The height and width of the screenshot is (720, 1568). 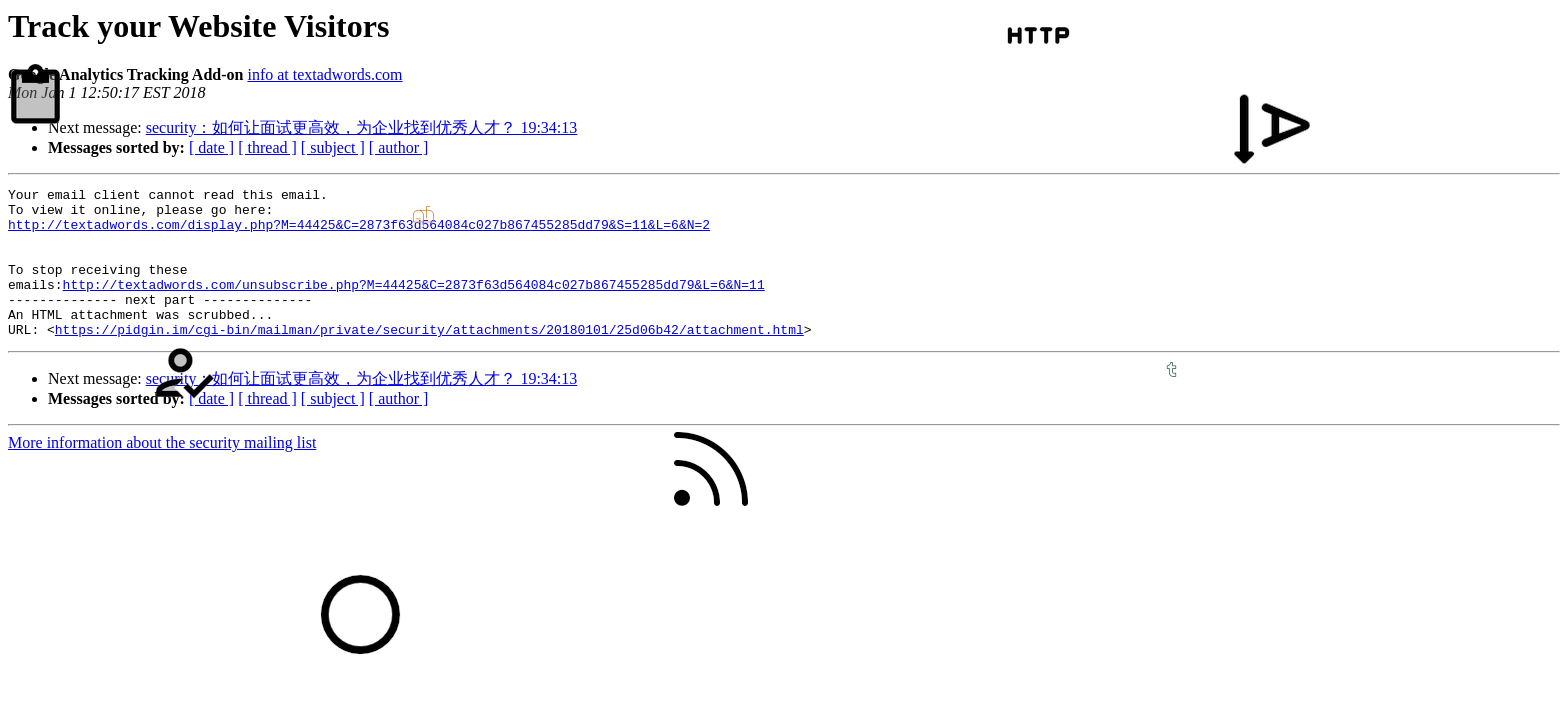 I want to click on paste content from clipboard, so click(x=35, y=96).